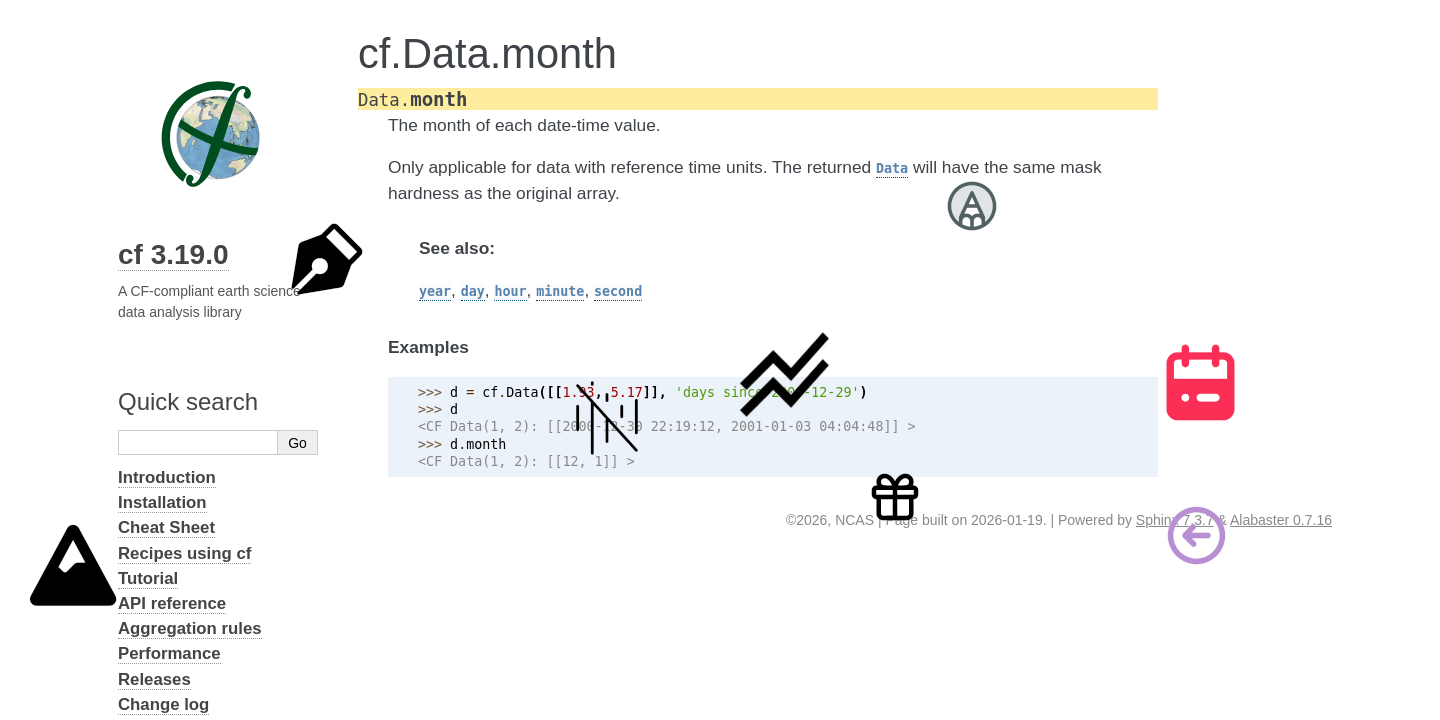 Image resolution: width=1440 pixels, height=720 pixels. I want to click on view stacked line chart data, so click(784, 374).